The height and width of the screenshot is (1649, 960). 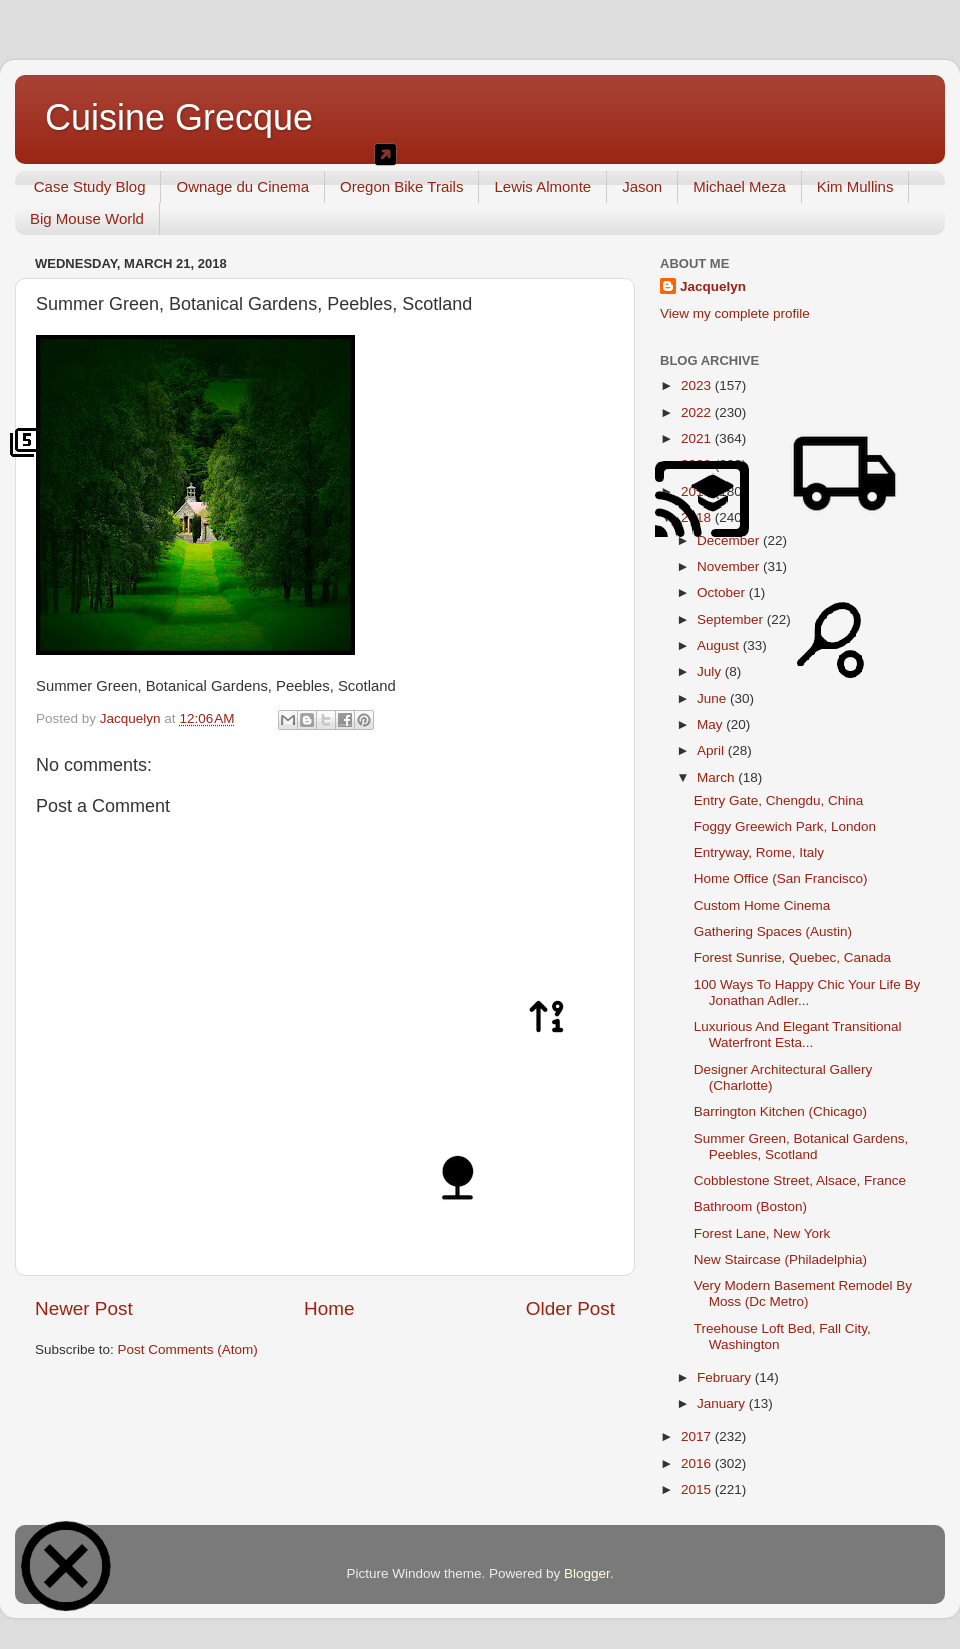 What do you see at coordinates (66, 1566) in the screenshot?
I see `cancel or close the current action` at bounding box center [66, 1566].